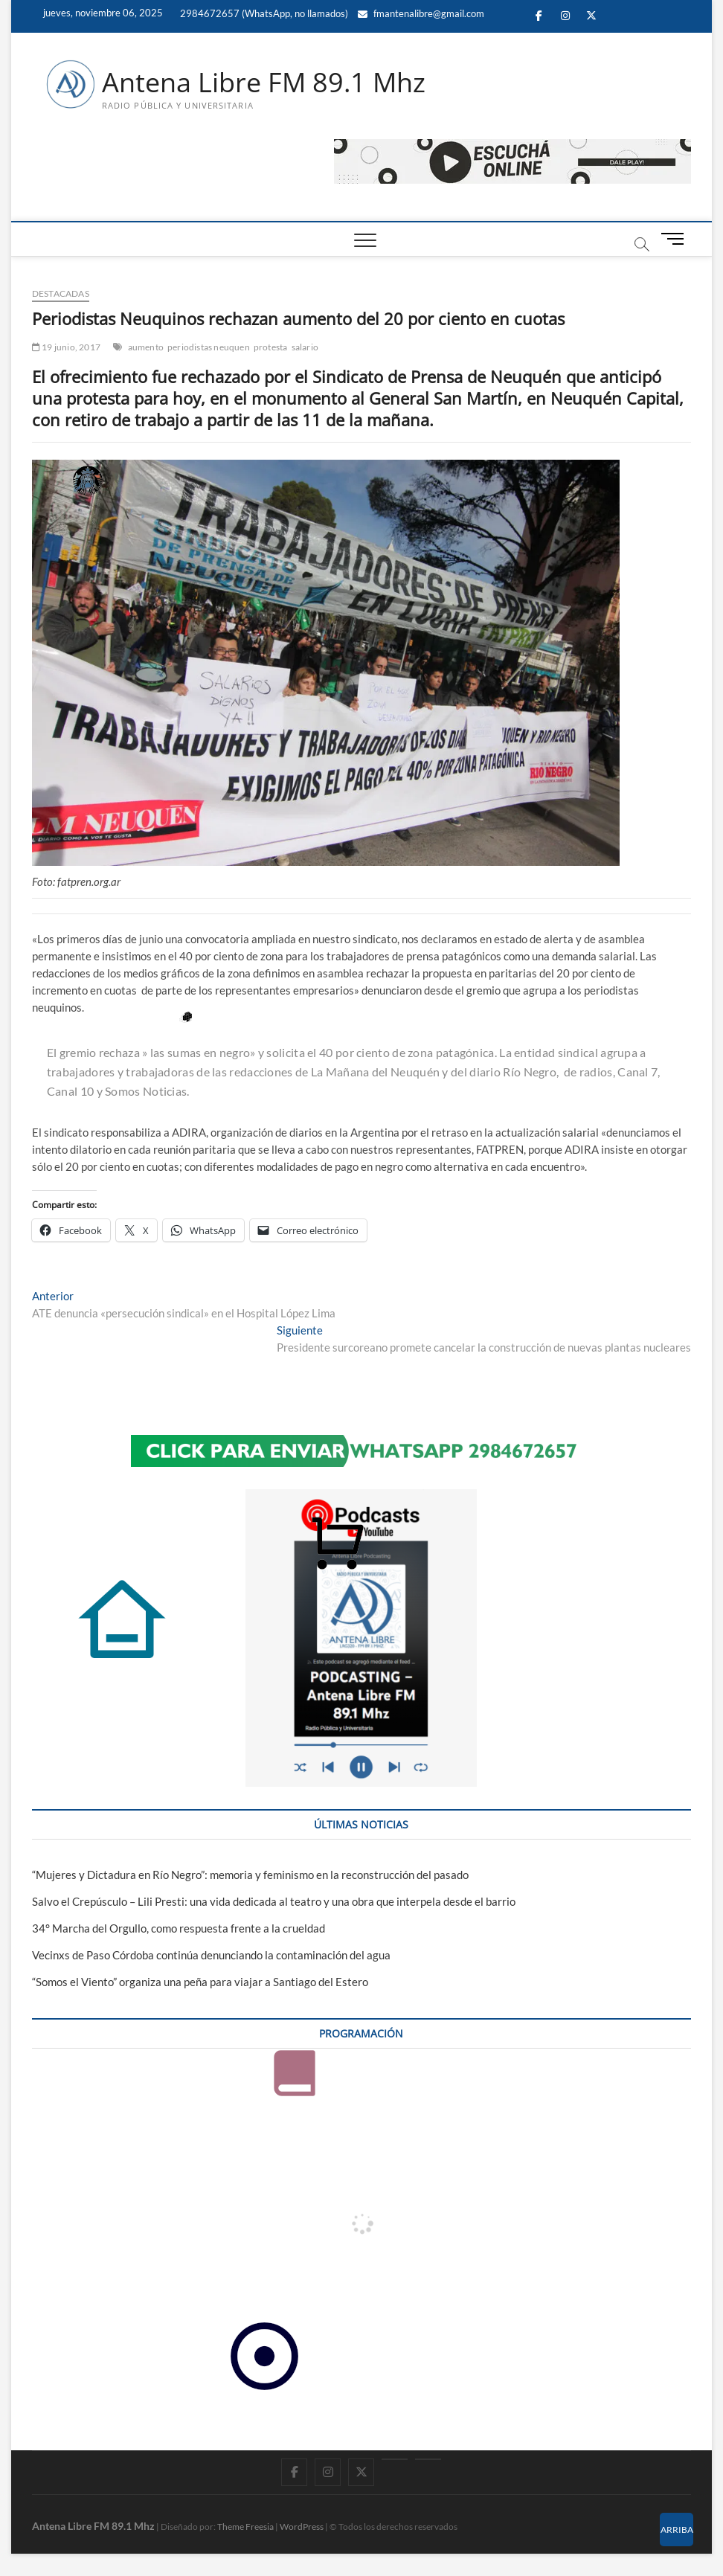  I want to click on view your shopping cart, so click(337, 1542).